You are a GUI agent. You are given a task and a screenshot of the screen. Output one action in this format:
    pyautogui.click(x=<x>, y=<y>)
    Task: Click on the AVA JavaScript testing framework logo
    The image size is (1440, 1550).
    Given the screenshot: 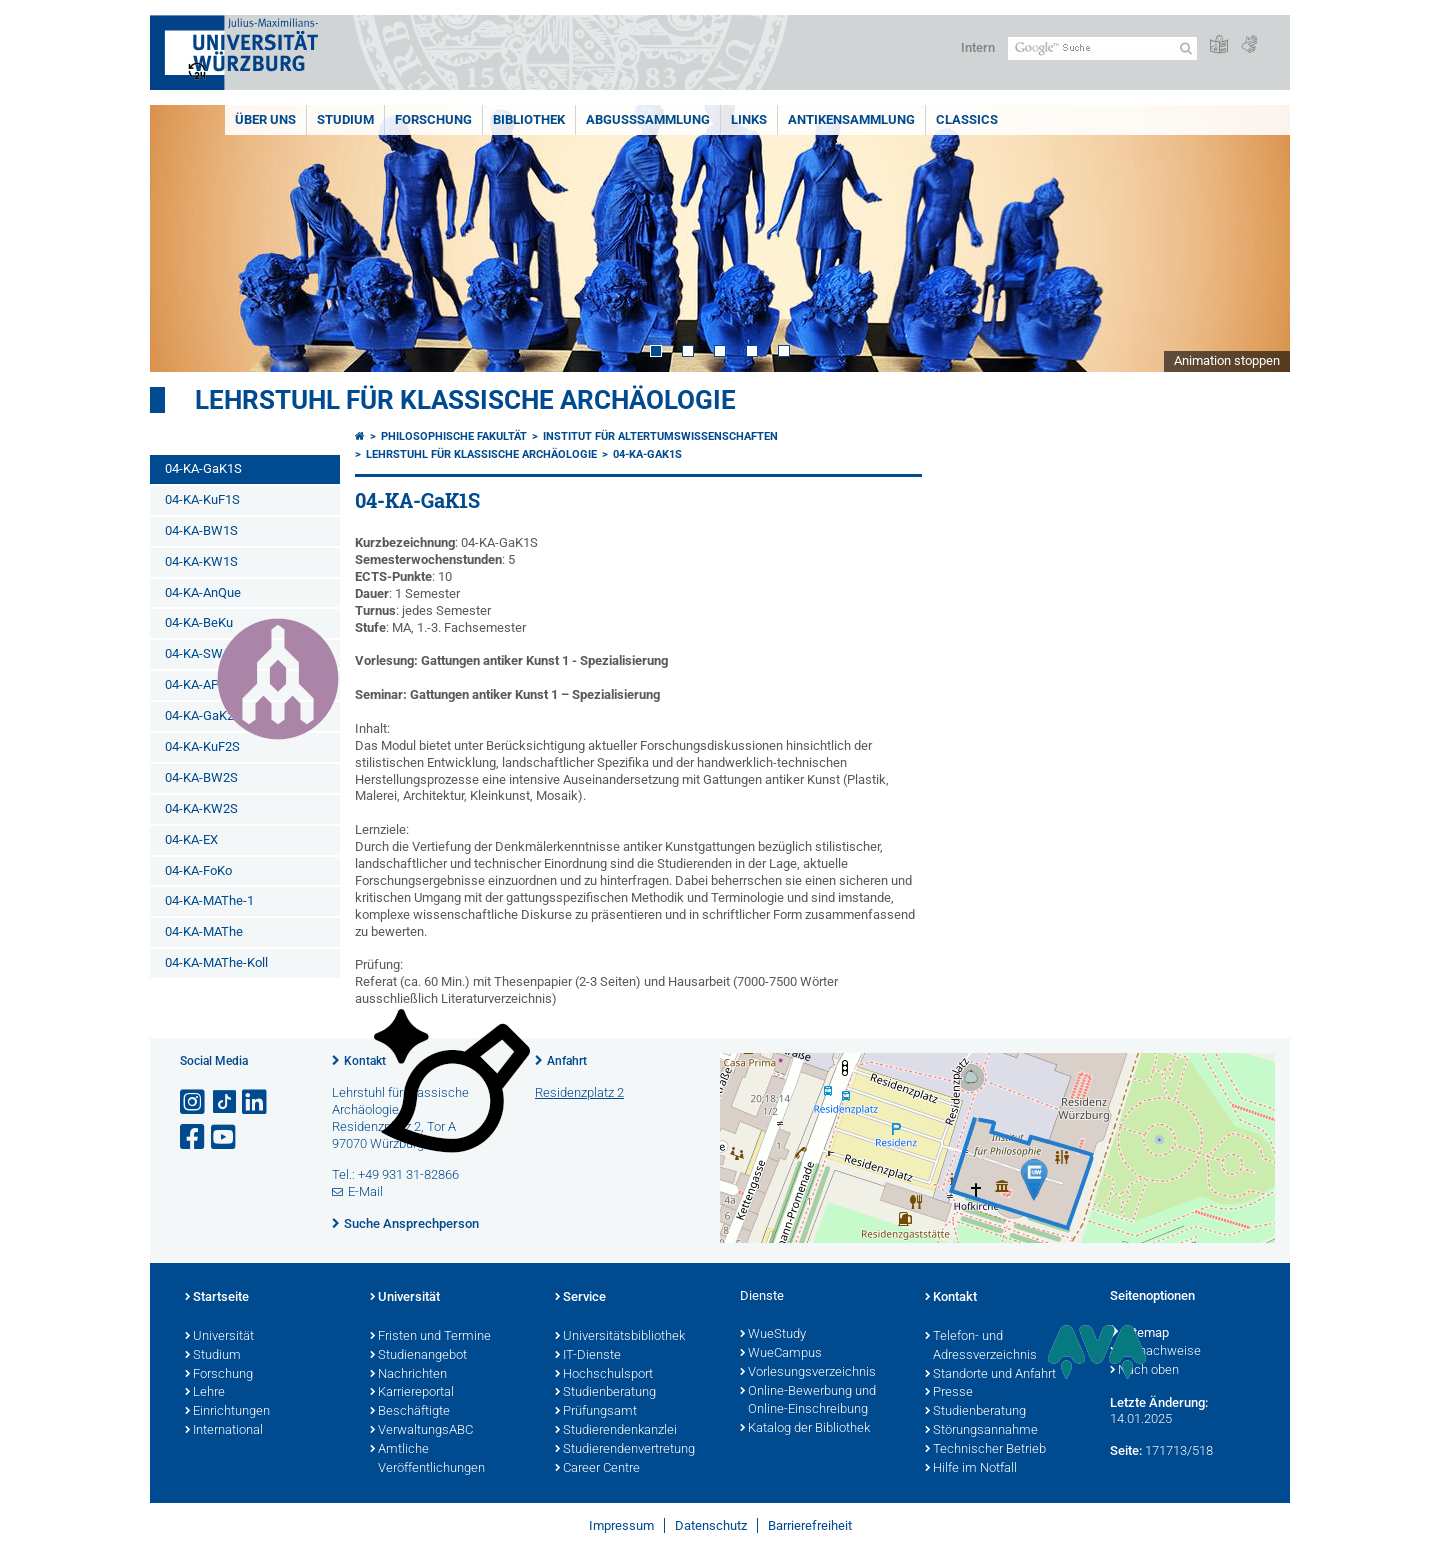 What is the action you would take?
    pyautogui.click(x=1097, y=1352)
    